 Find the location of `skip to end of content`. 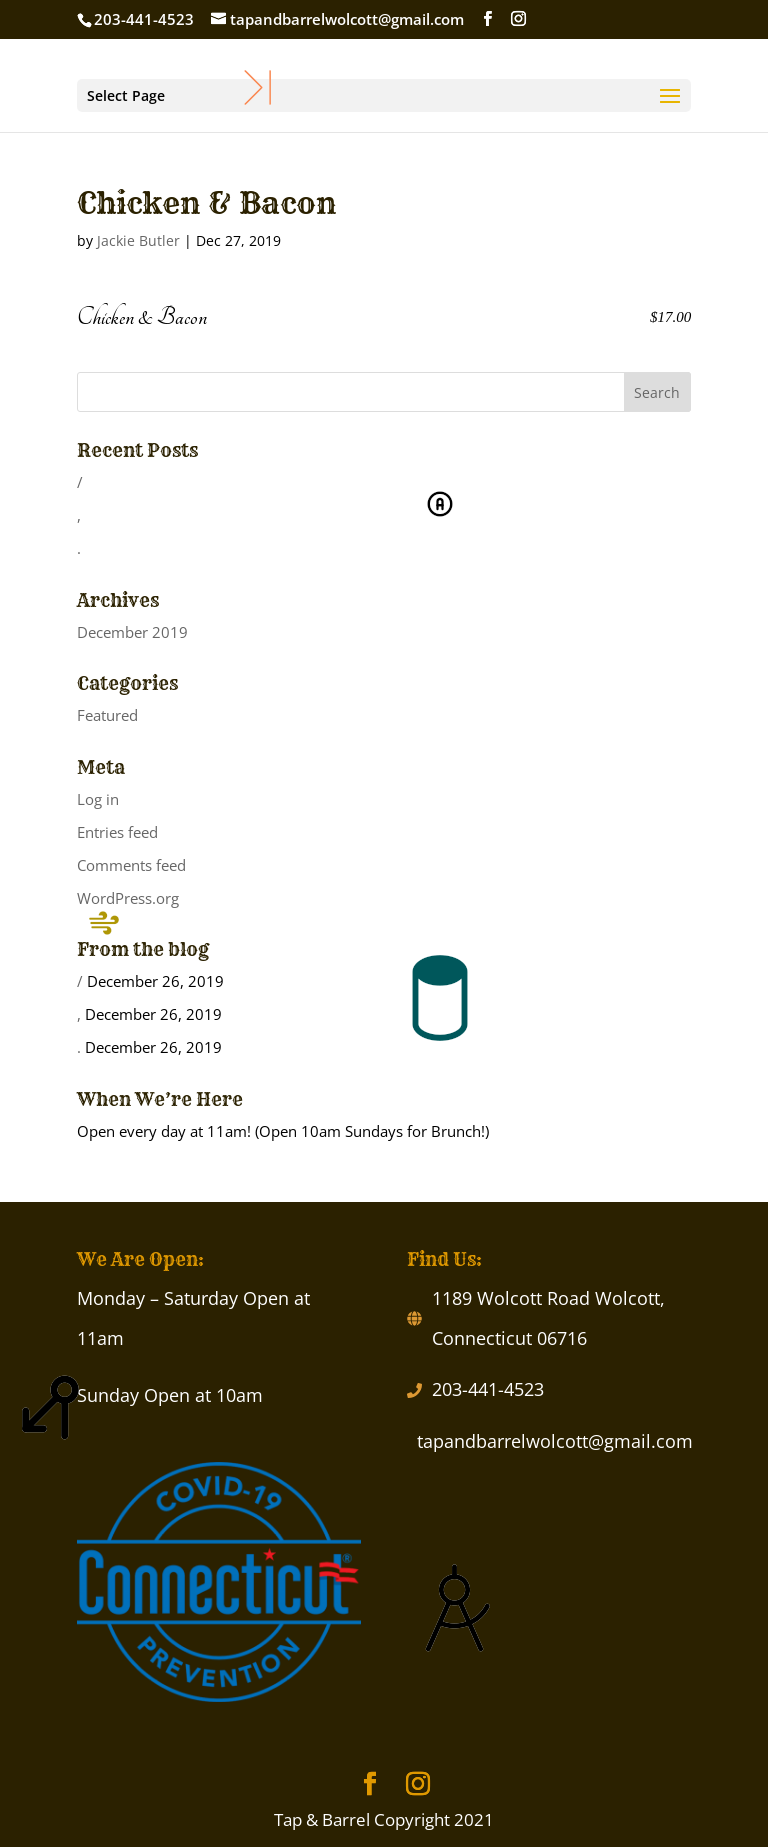

skip to end of content is located at coordinates (258, 87).